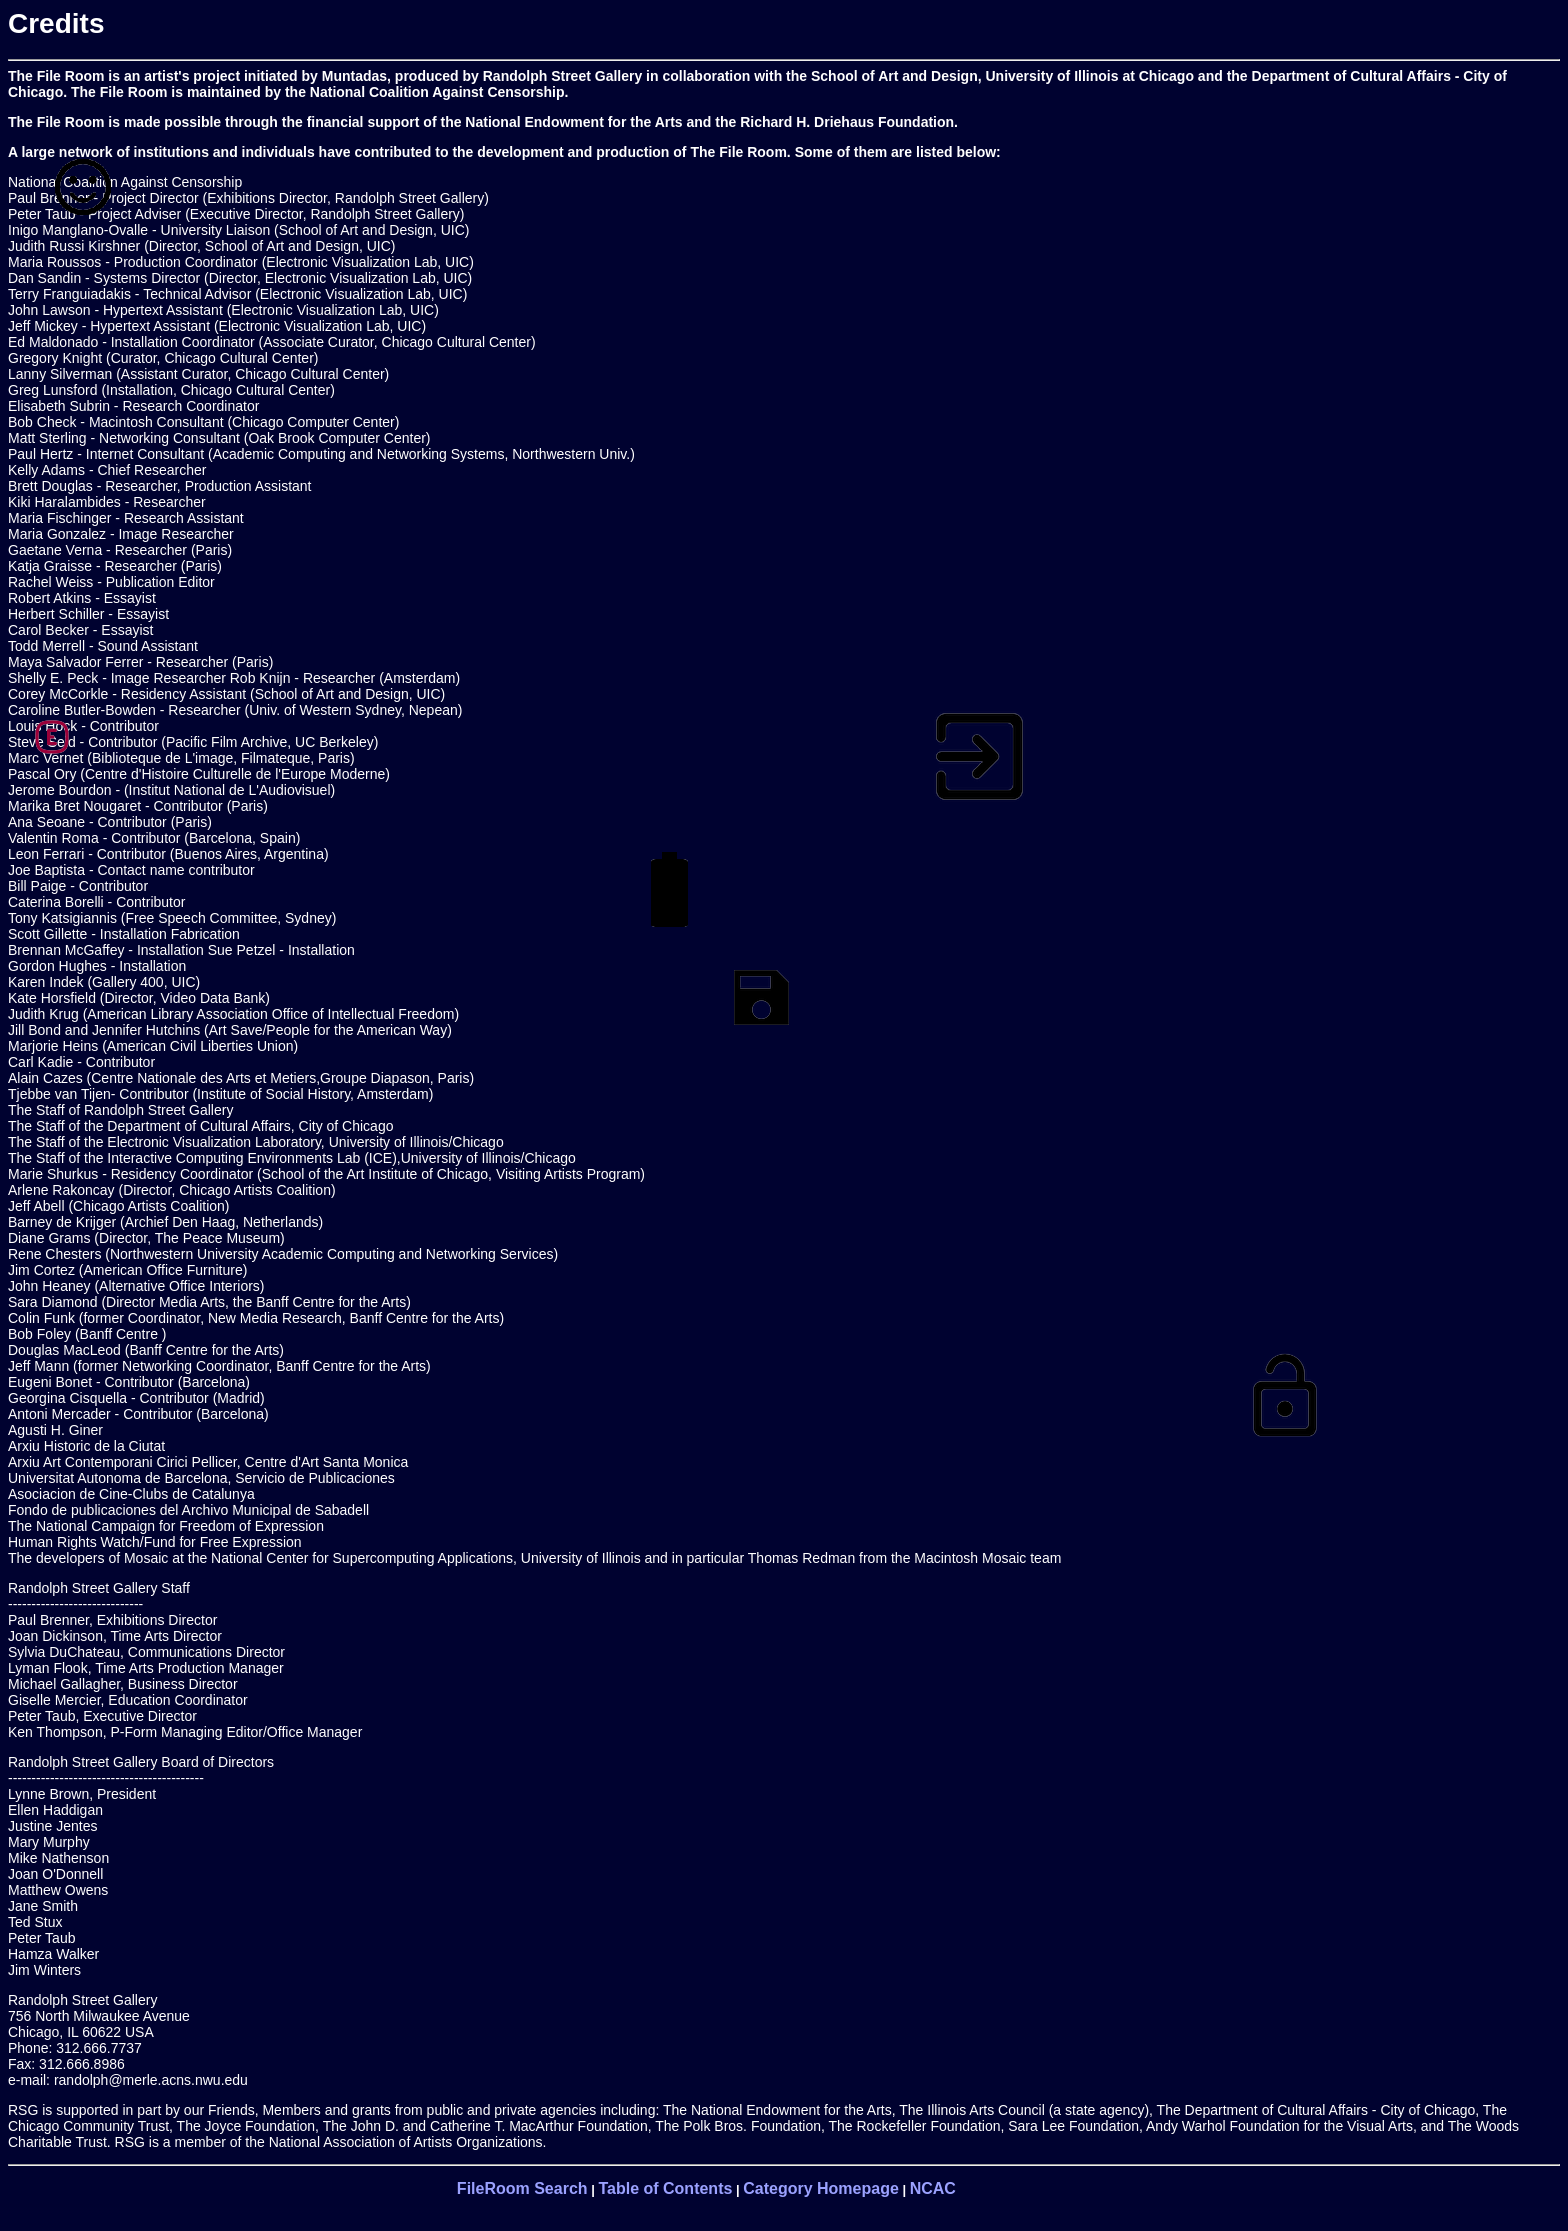 Image resolution: width=1568 pixels, height=2231 pixels. I want to click on indicates an unlocked or unsecured state, so click(1285, 1397).